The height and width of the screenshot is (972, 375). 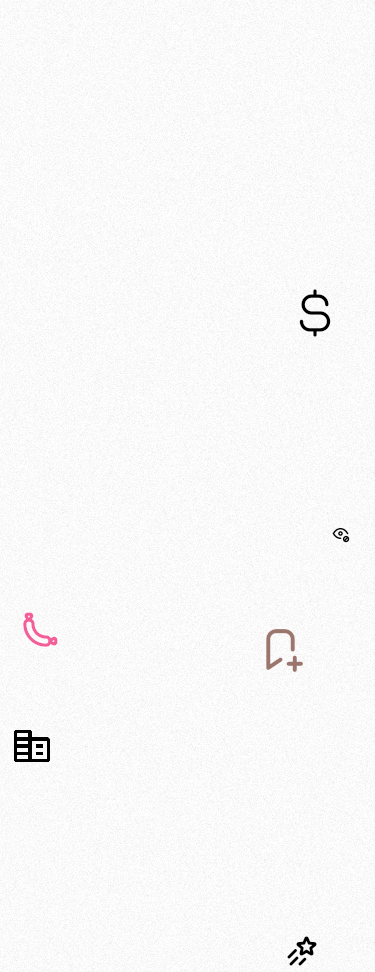 I want to click on add to favorites or wishlist, so click(x=302, y=951).